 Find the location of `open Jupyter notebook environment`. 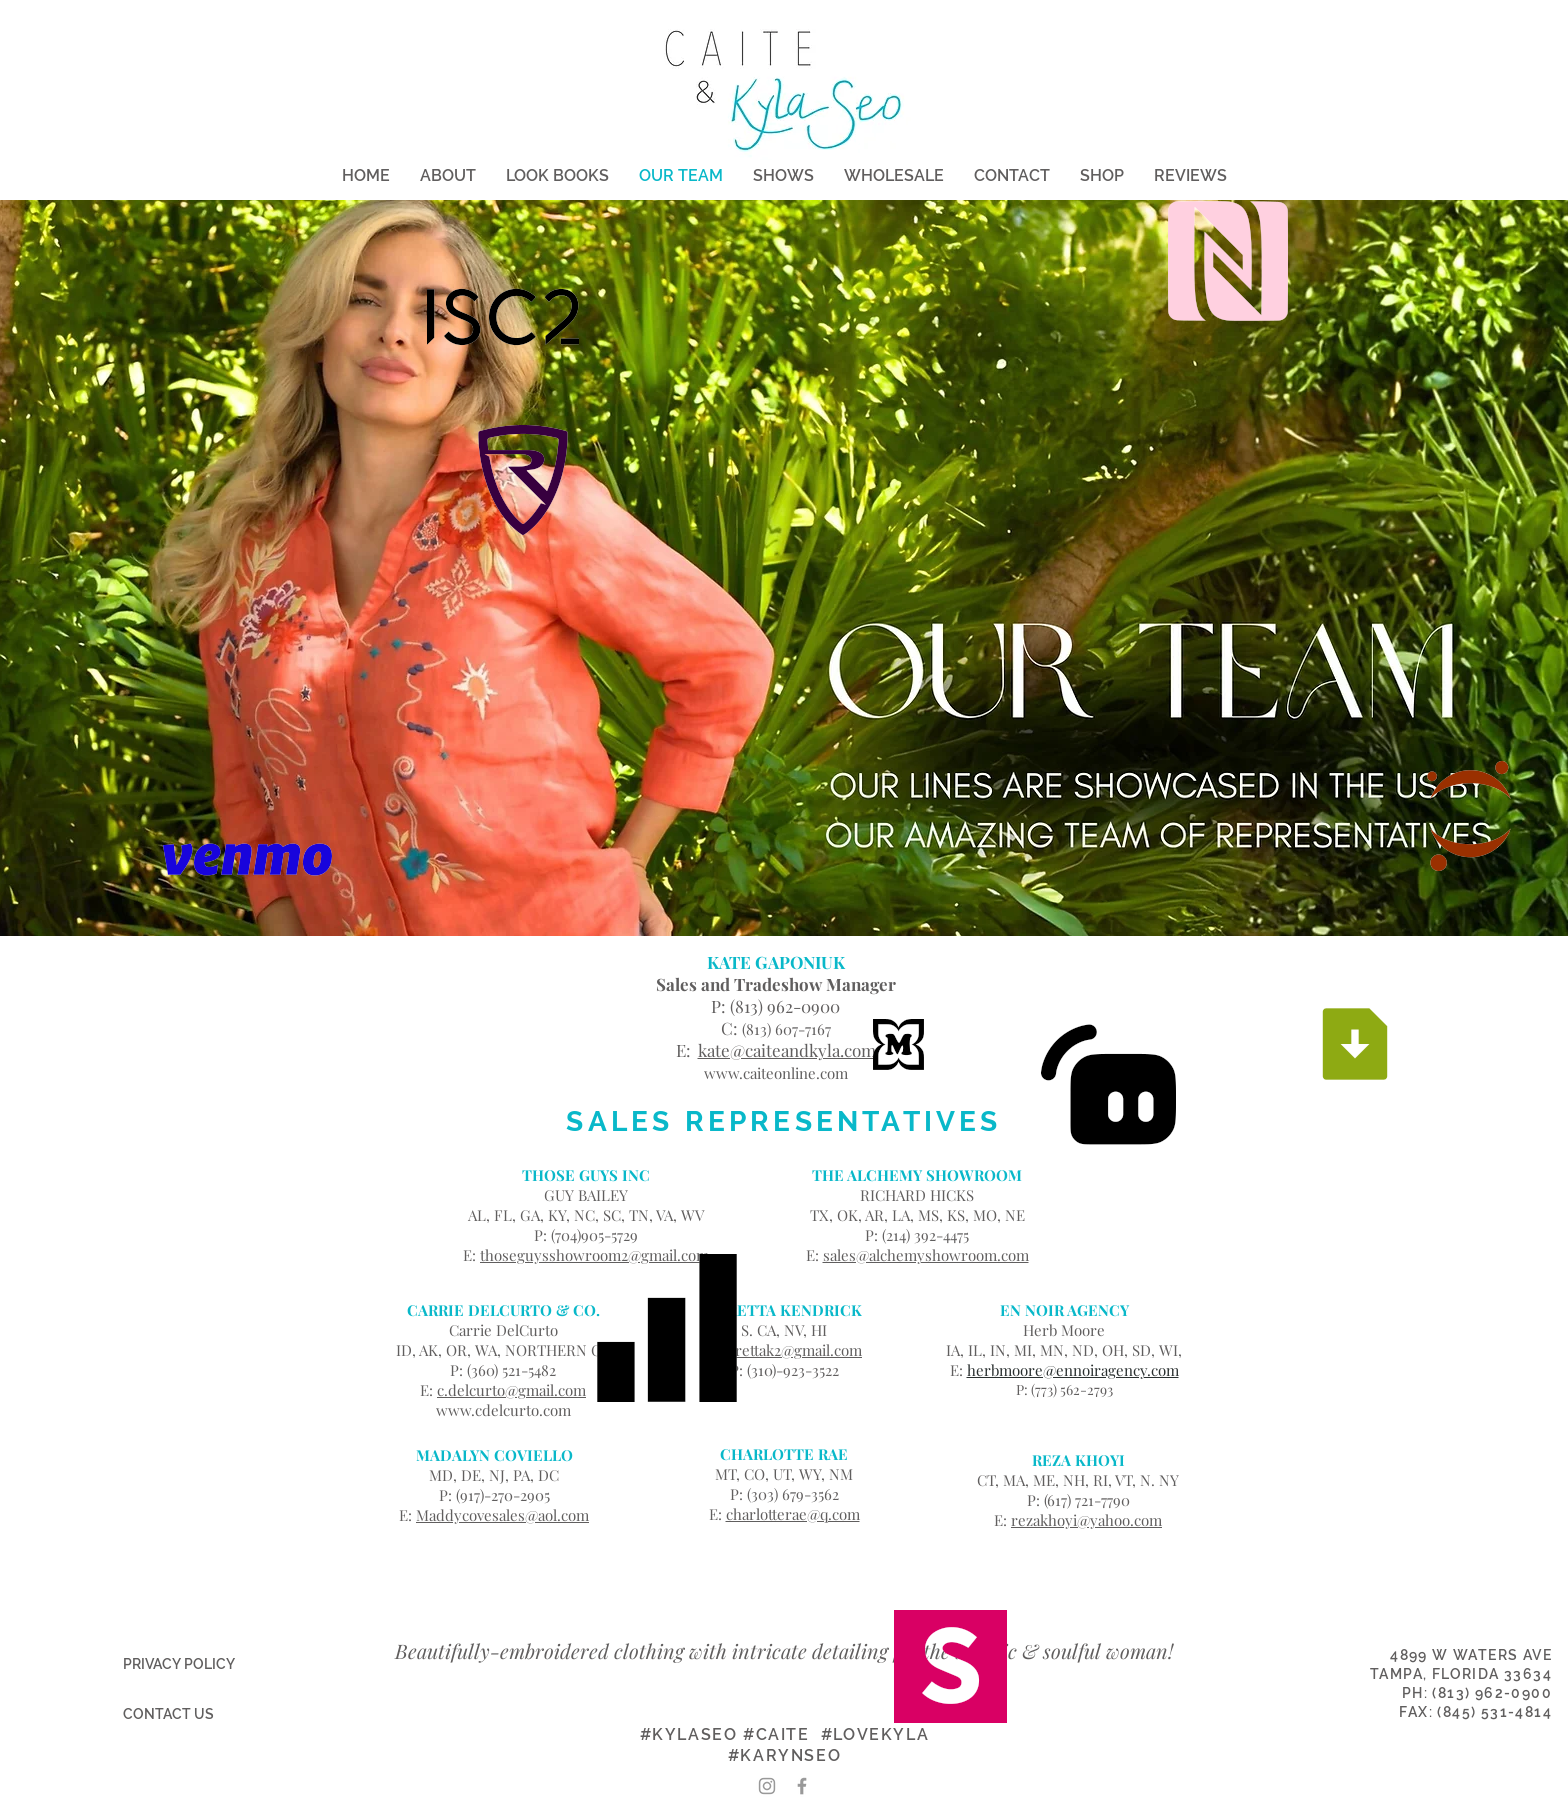

open Jupyter notebook environment is located at coordinates (1469, 816).